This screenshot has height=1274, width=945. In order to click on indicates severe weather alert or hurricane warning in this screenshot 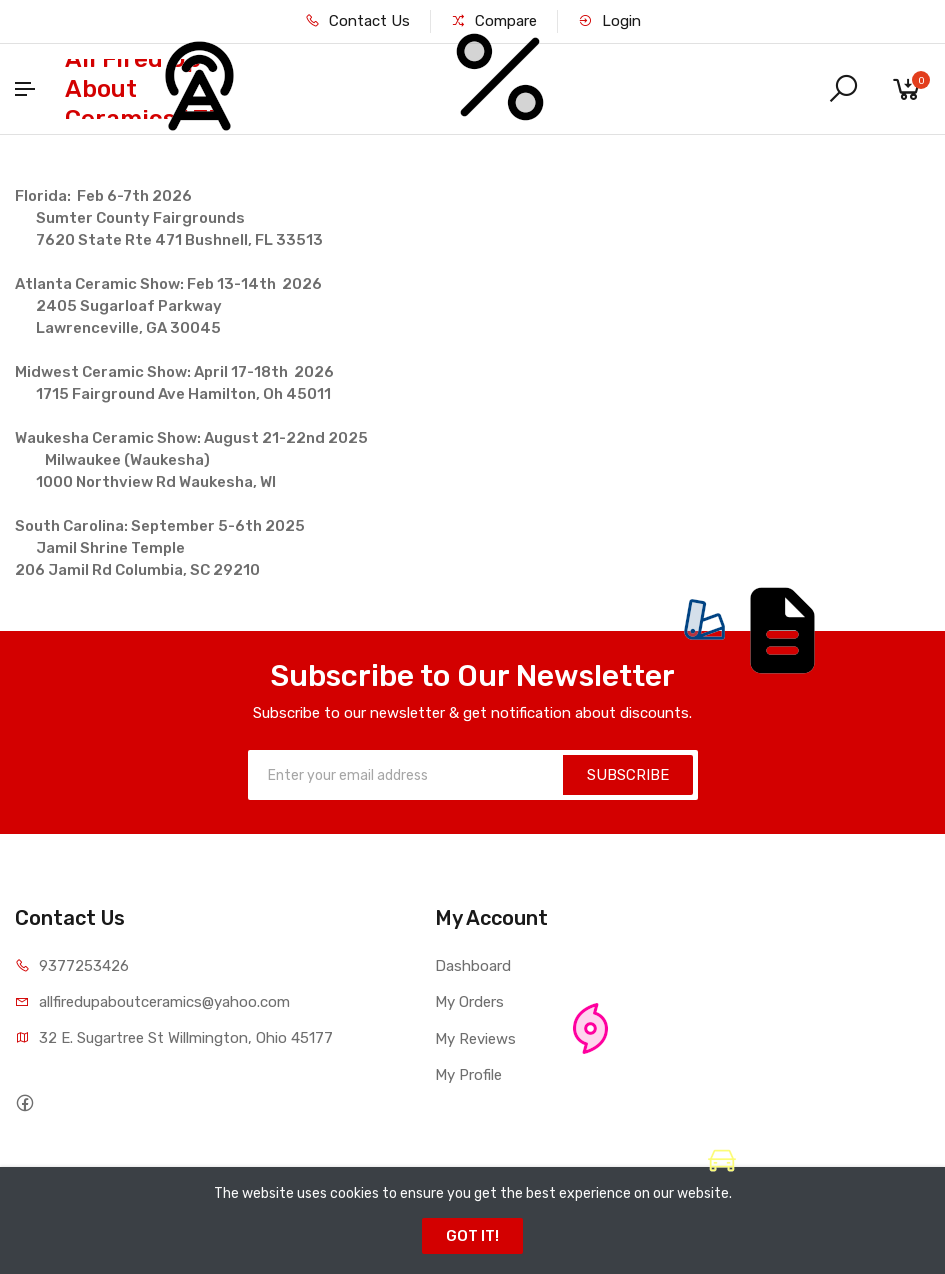, I will do `click(590, 1028)`.